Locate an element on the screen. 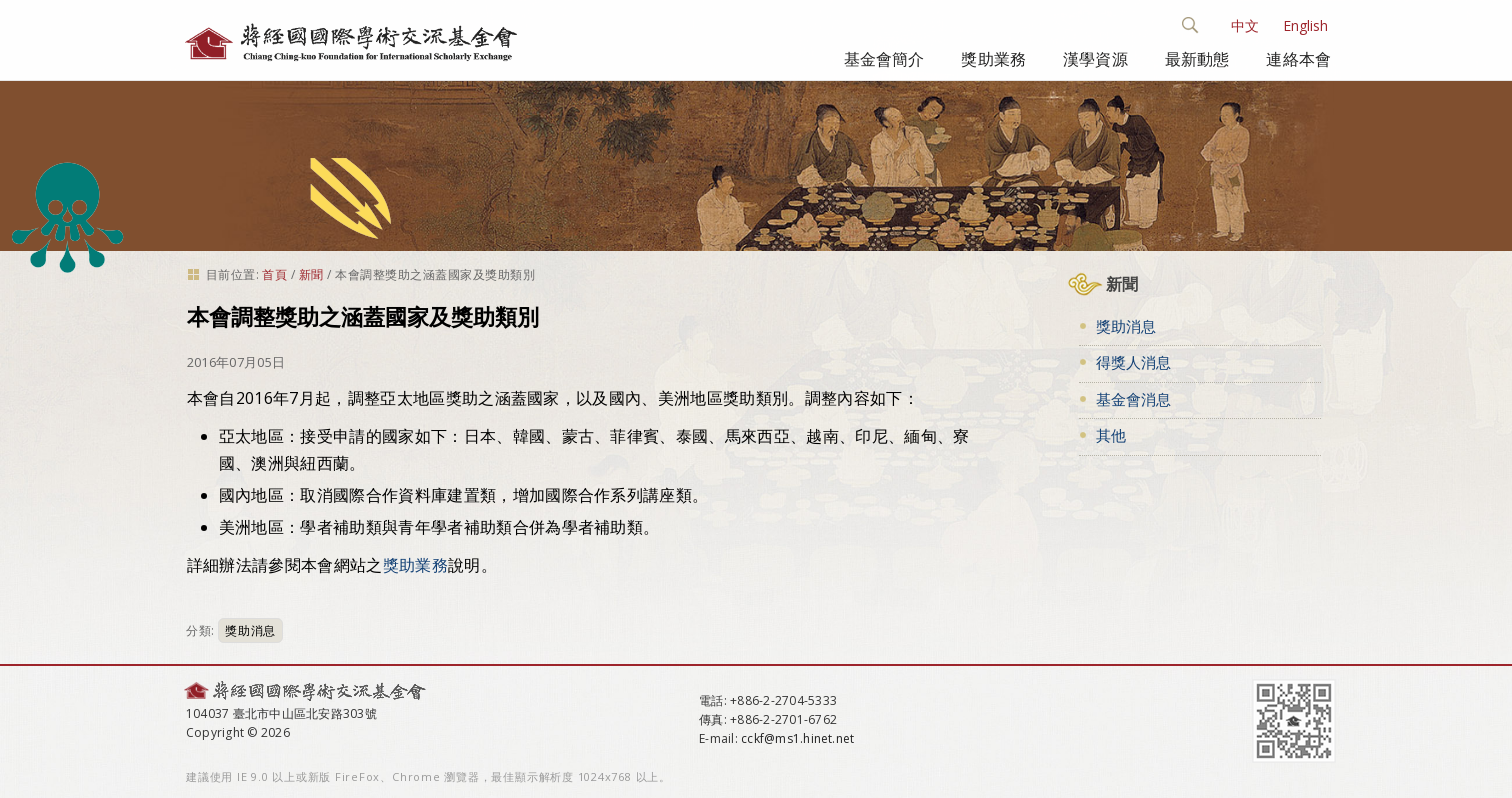 This screenshot has height=798, width=1512. indicates a toxic or hazardous game element is located at coordinates (67, 217).